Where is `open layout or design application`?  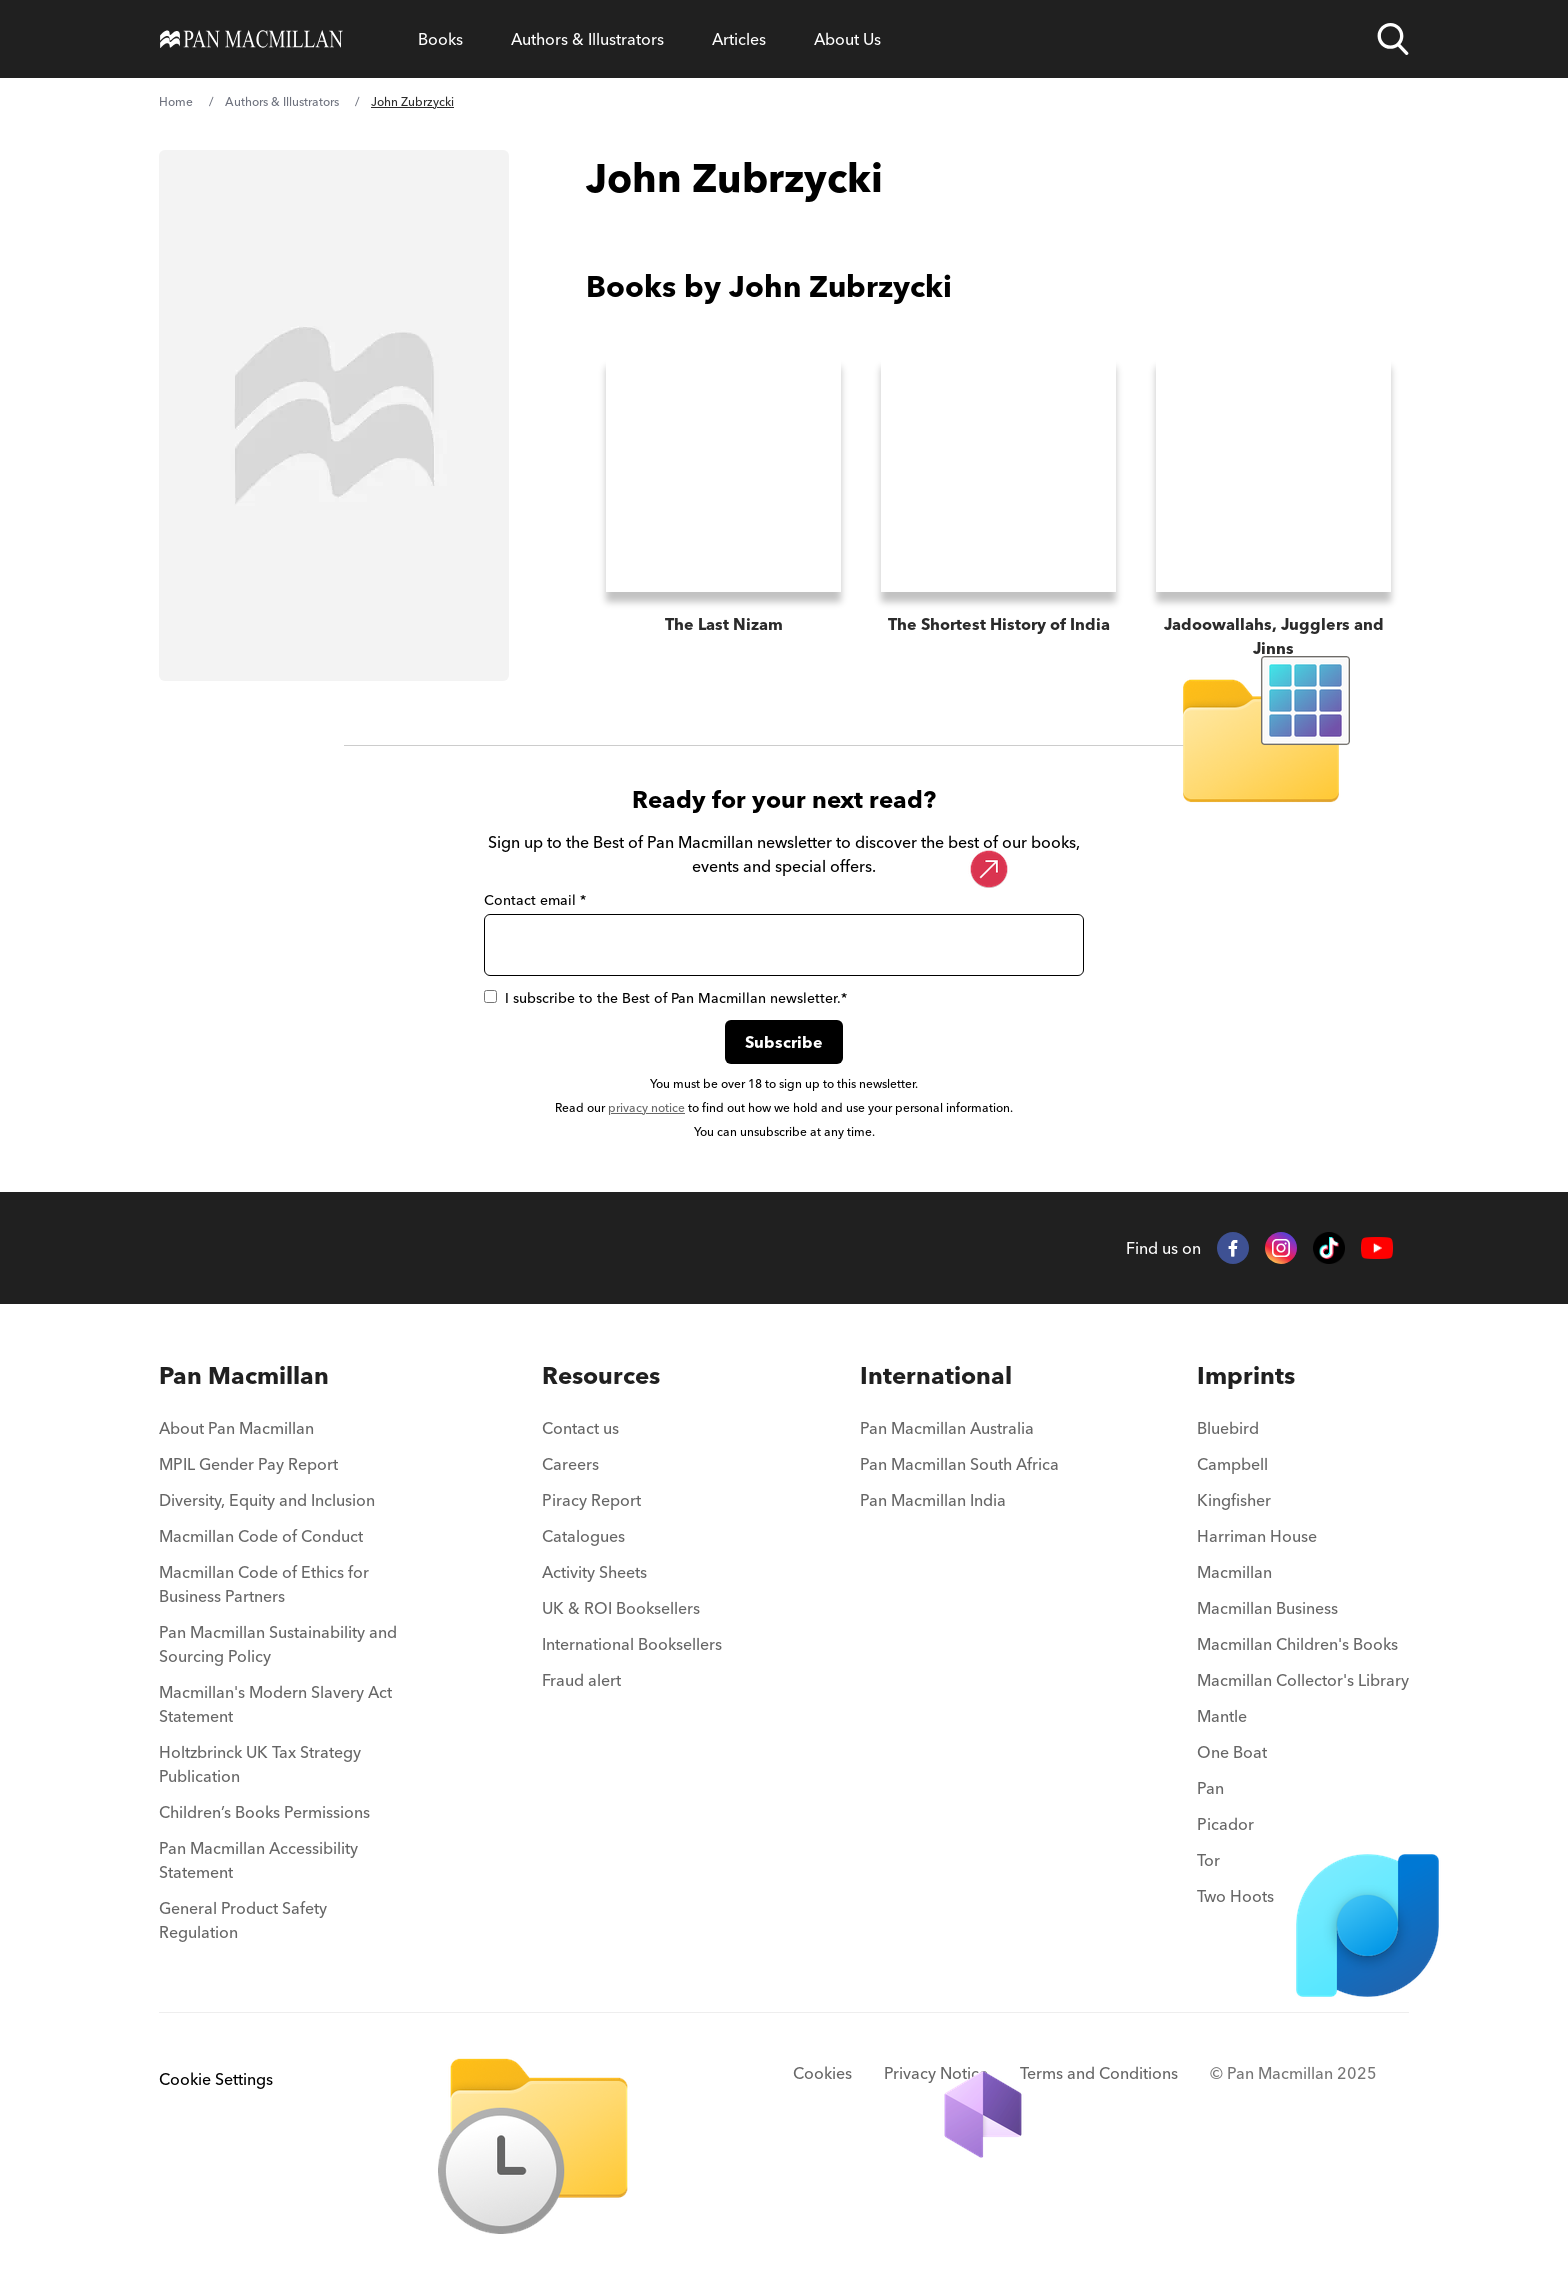
open layout or design application is located at coordinates (983, 2115).